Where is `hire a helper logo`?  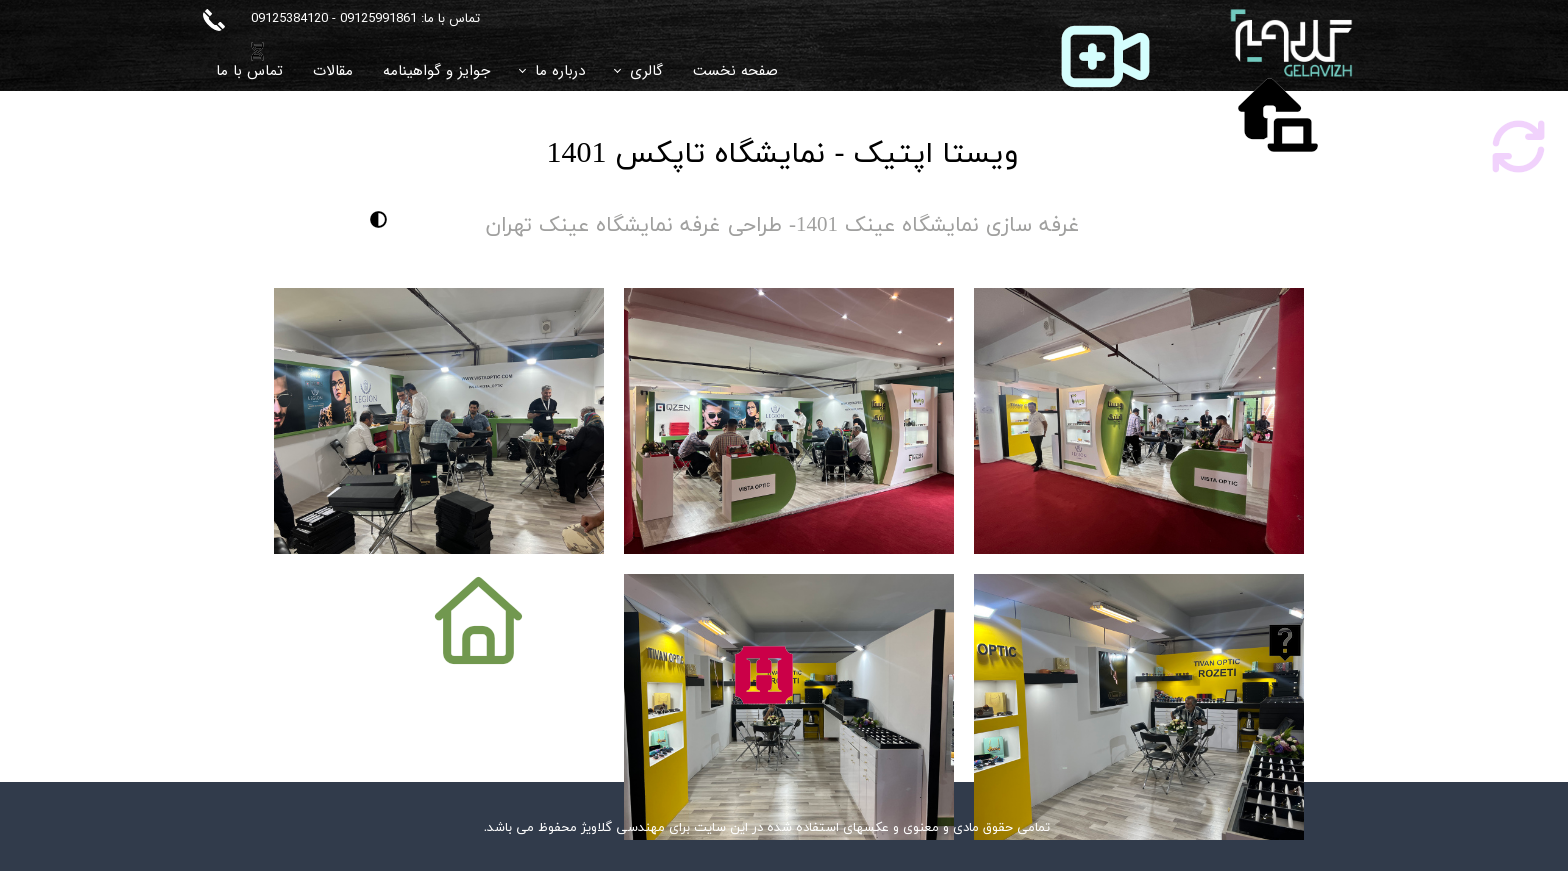
hire a helper logo is located at coordinates (764, 675).